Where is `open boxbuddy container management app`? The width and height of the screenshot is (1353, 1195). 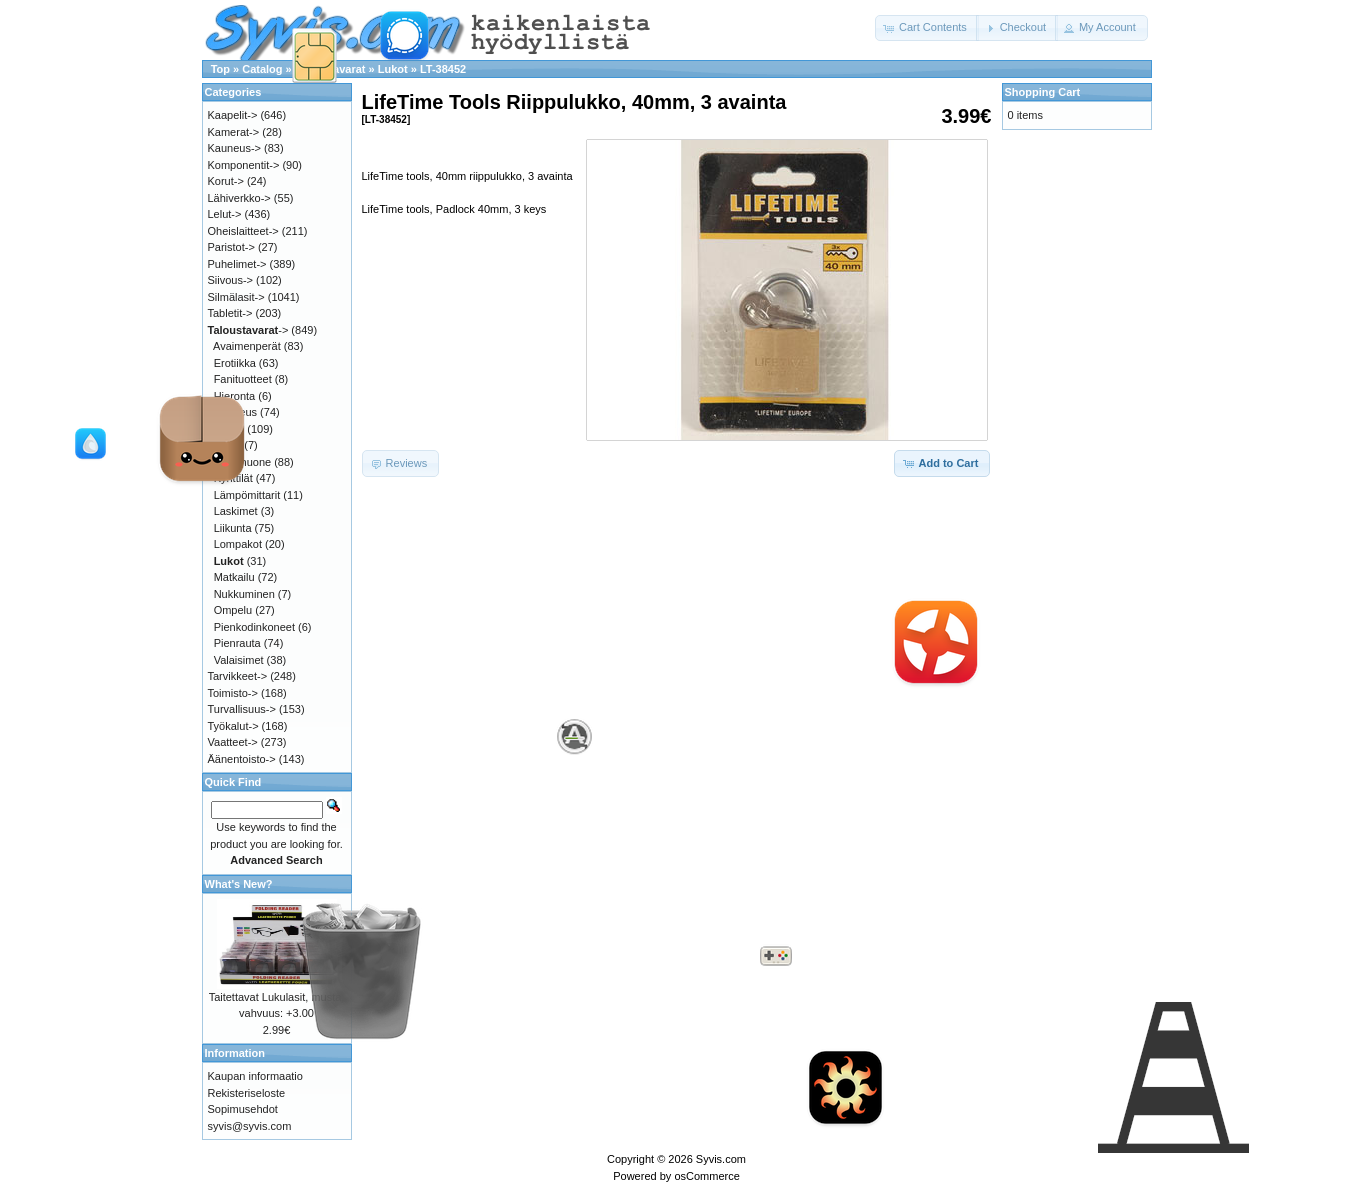
open boxbuddy container management app is located at coordinates (202, 439).